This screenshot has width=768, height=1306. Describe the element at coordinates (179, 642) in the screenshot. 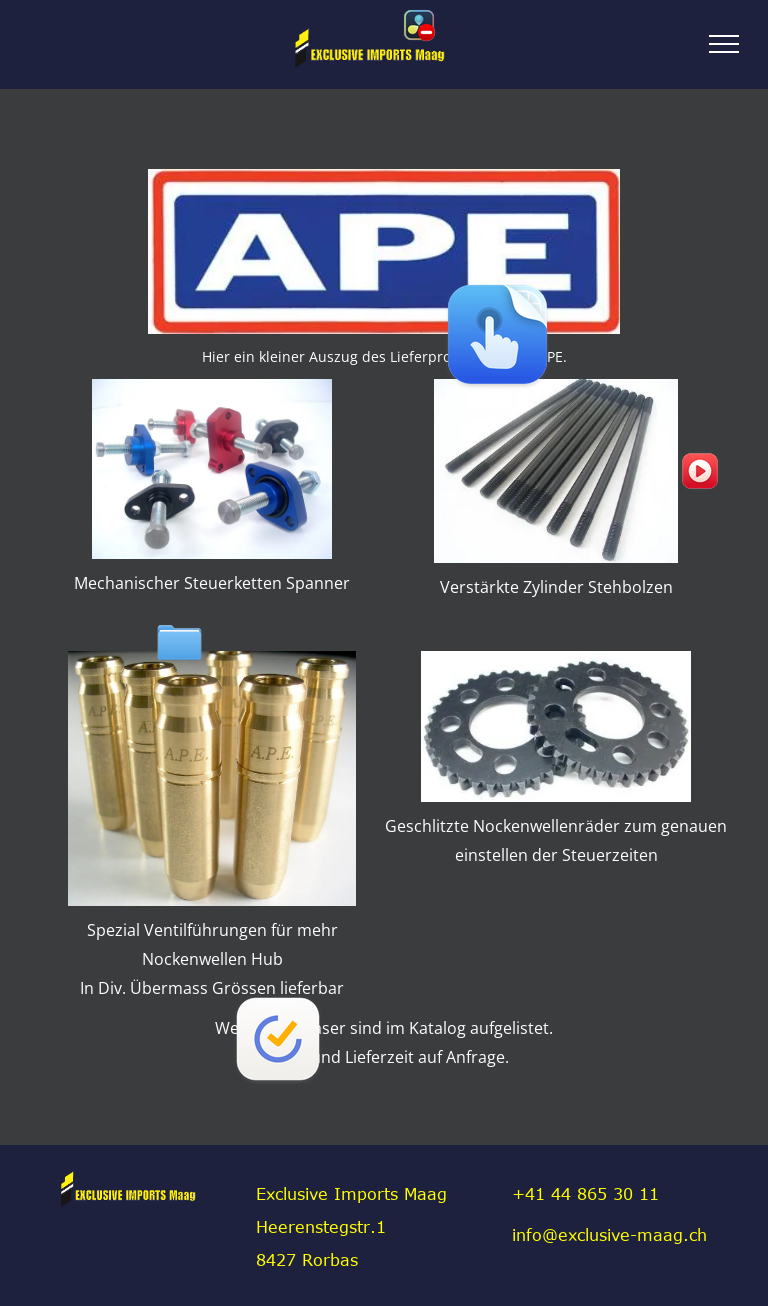

I see `open folder to view files` at that location.